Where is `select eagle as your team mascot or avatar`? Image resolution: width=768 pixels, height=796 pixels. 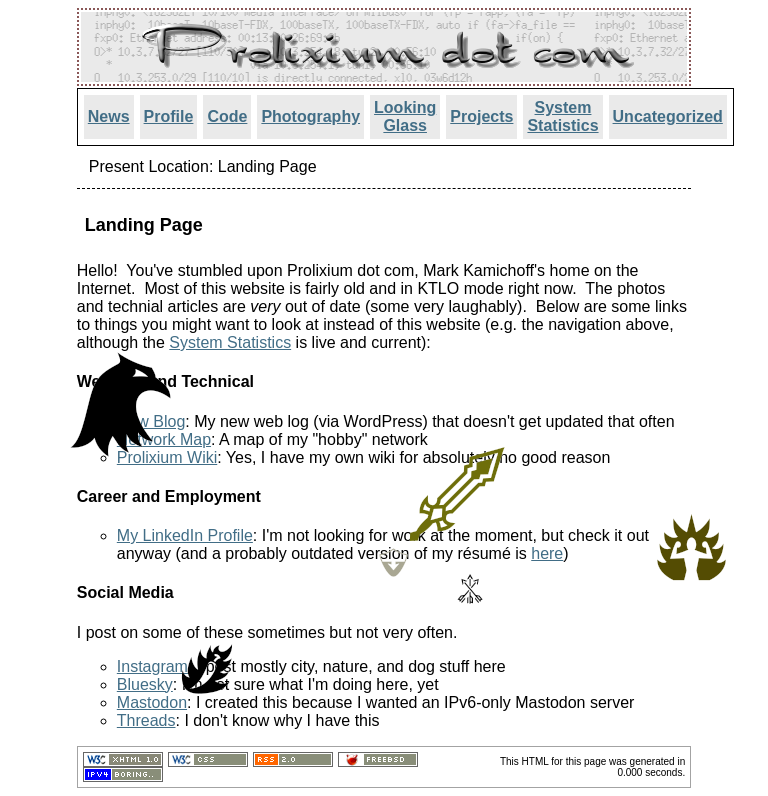 select eagle as your team mascot or avatar is located at coordinates (120, 404).